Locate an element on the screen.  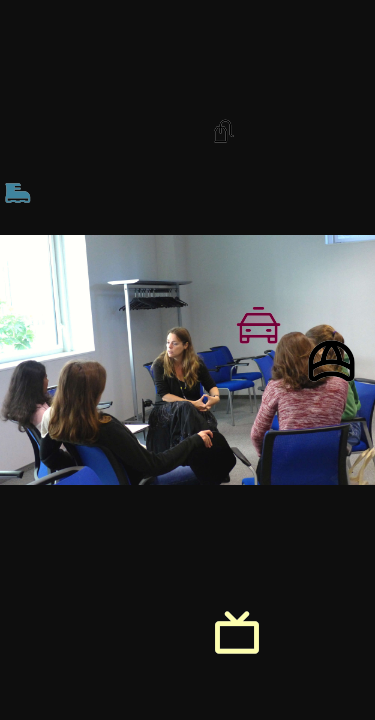
access TV or video streaming features is located at coordinates (237, 635).